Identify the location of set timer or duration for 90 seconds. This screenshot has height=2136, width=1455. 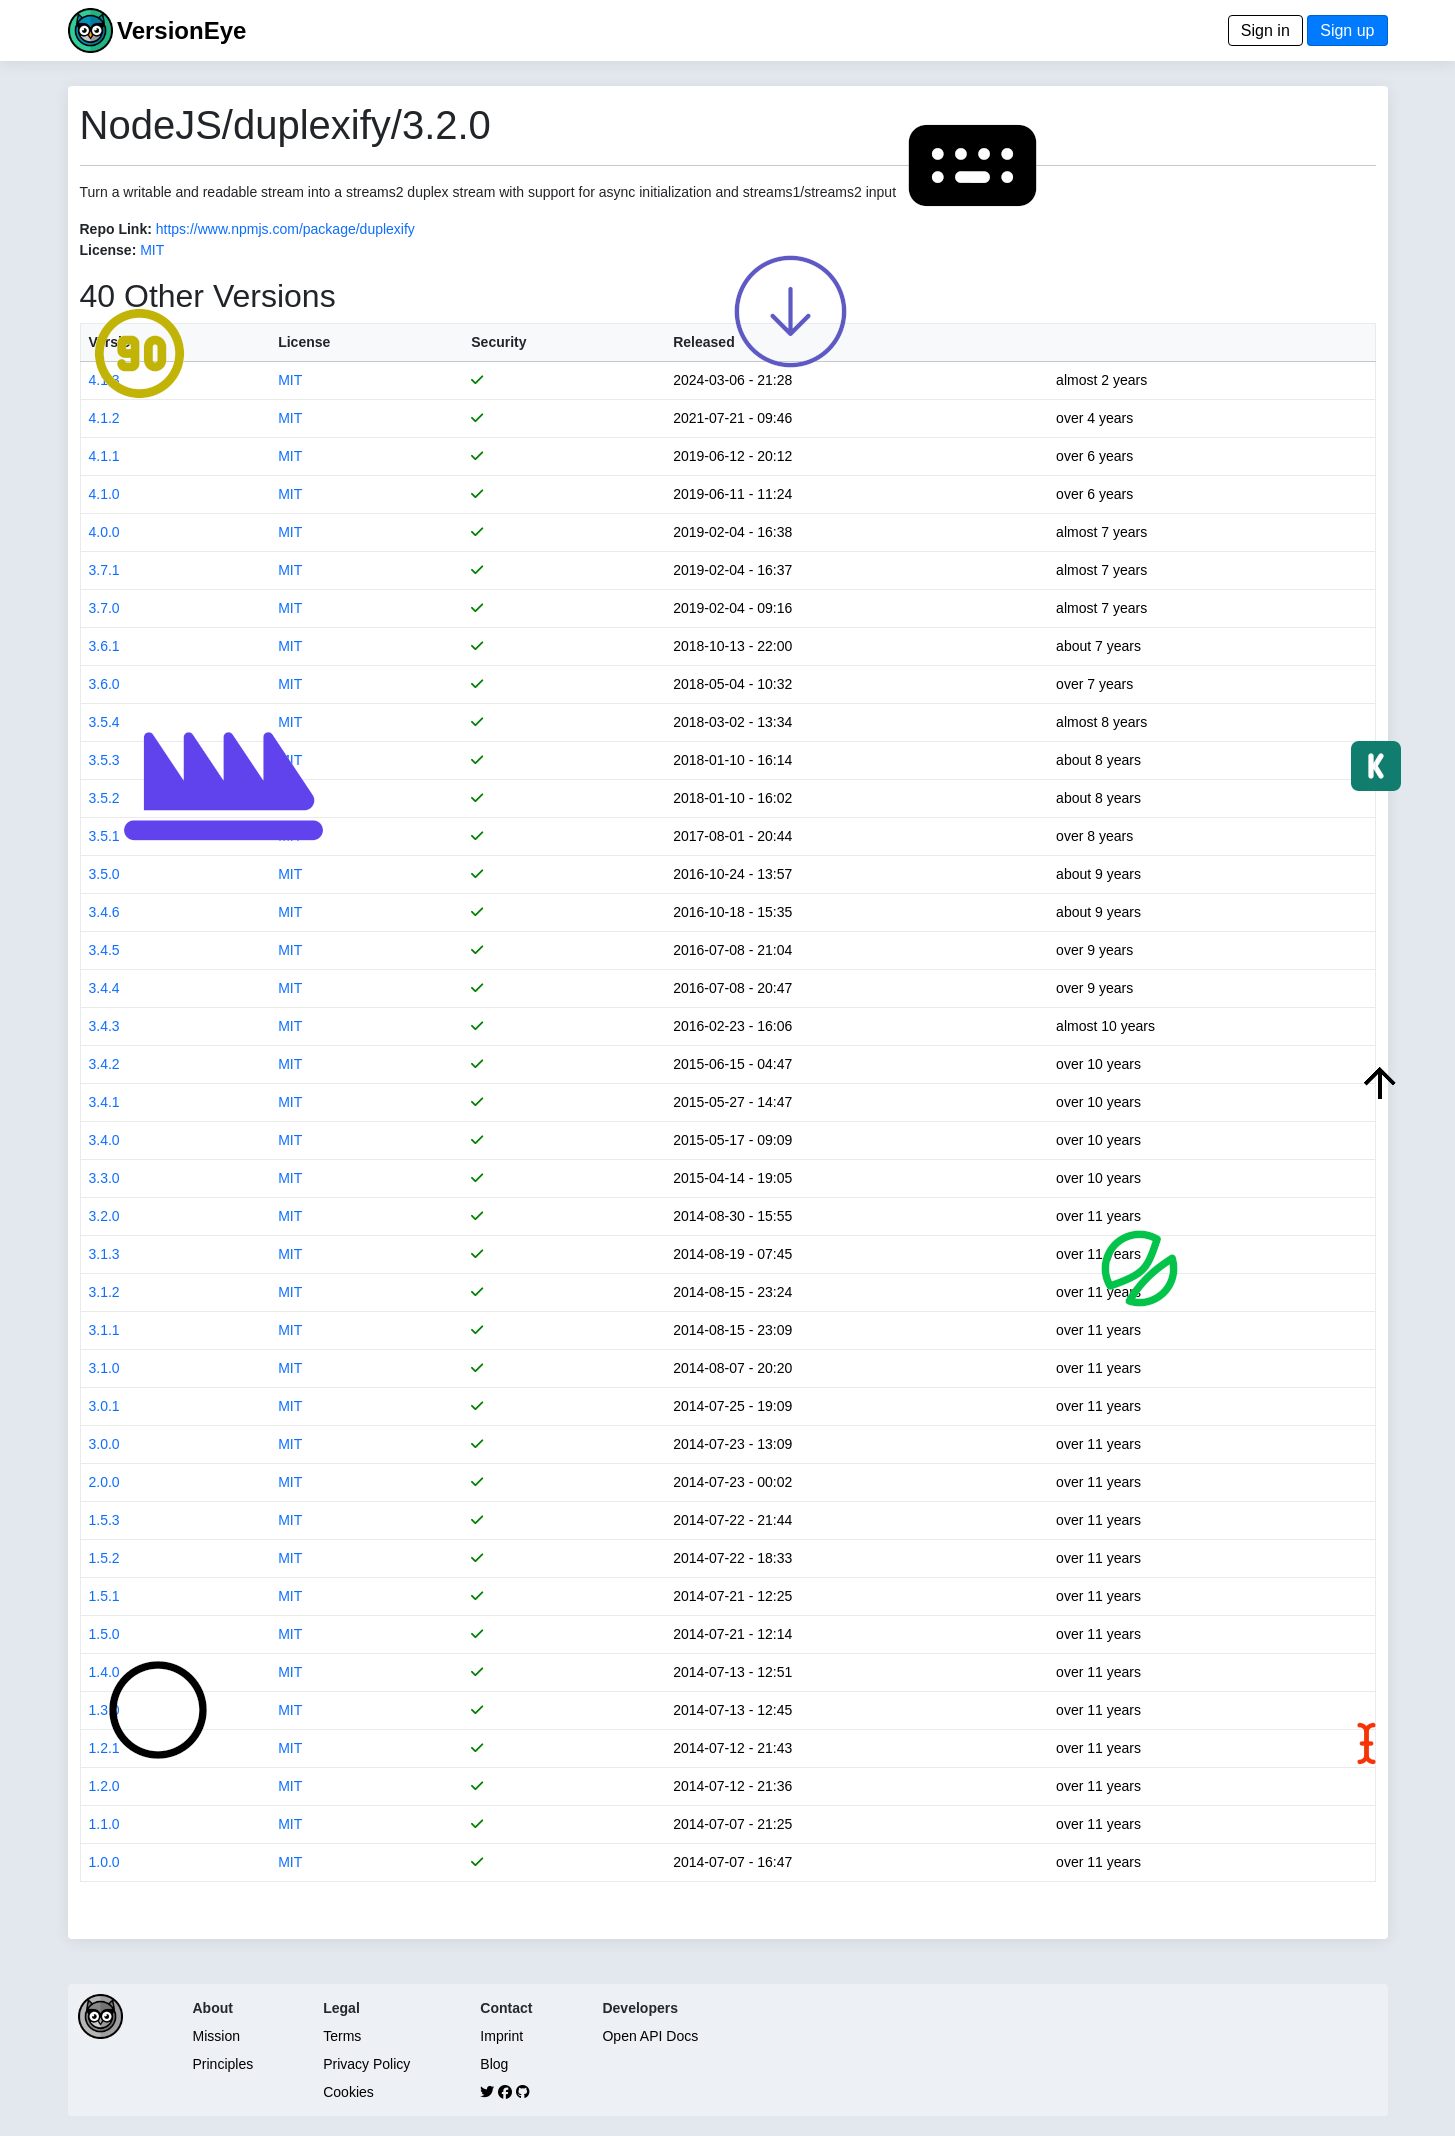
(139, 353).